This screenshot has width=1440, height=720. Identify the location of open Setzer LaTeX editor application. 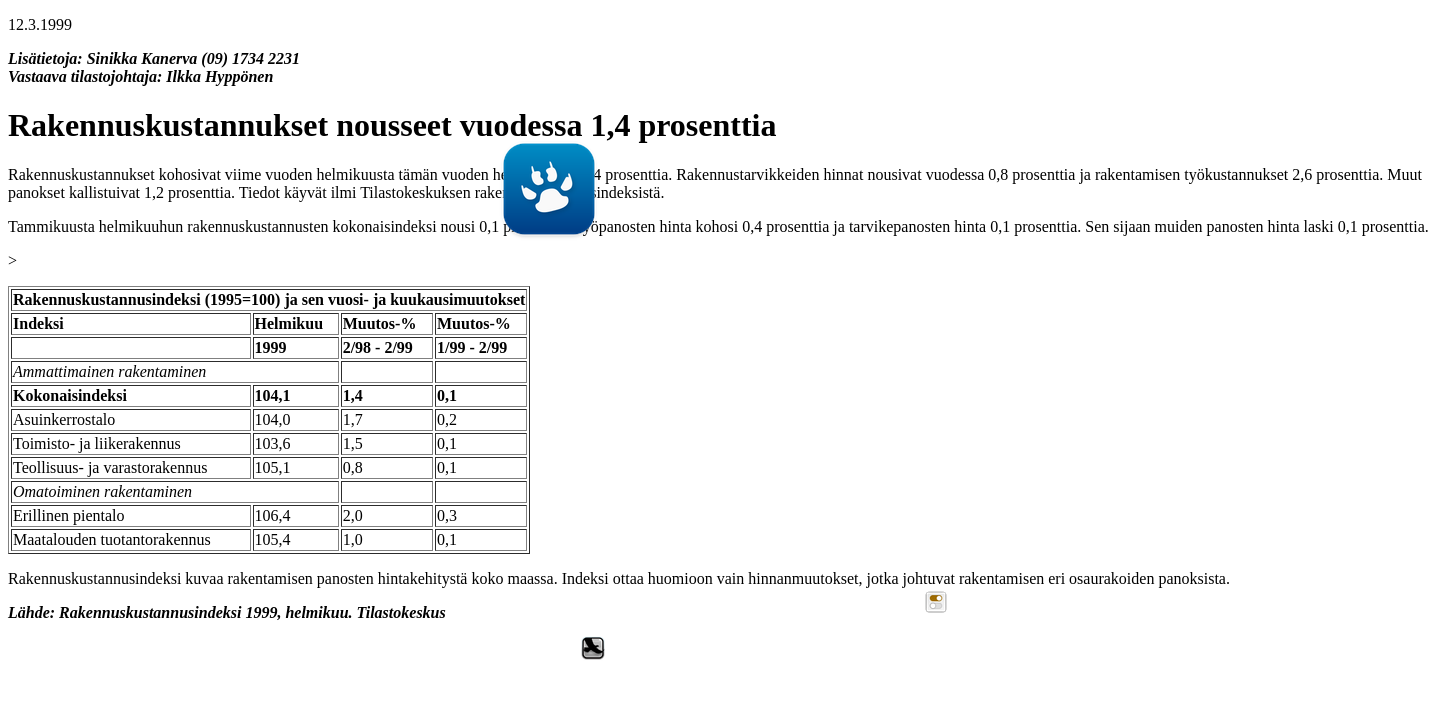
(593, 648).